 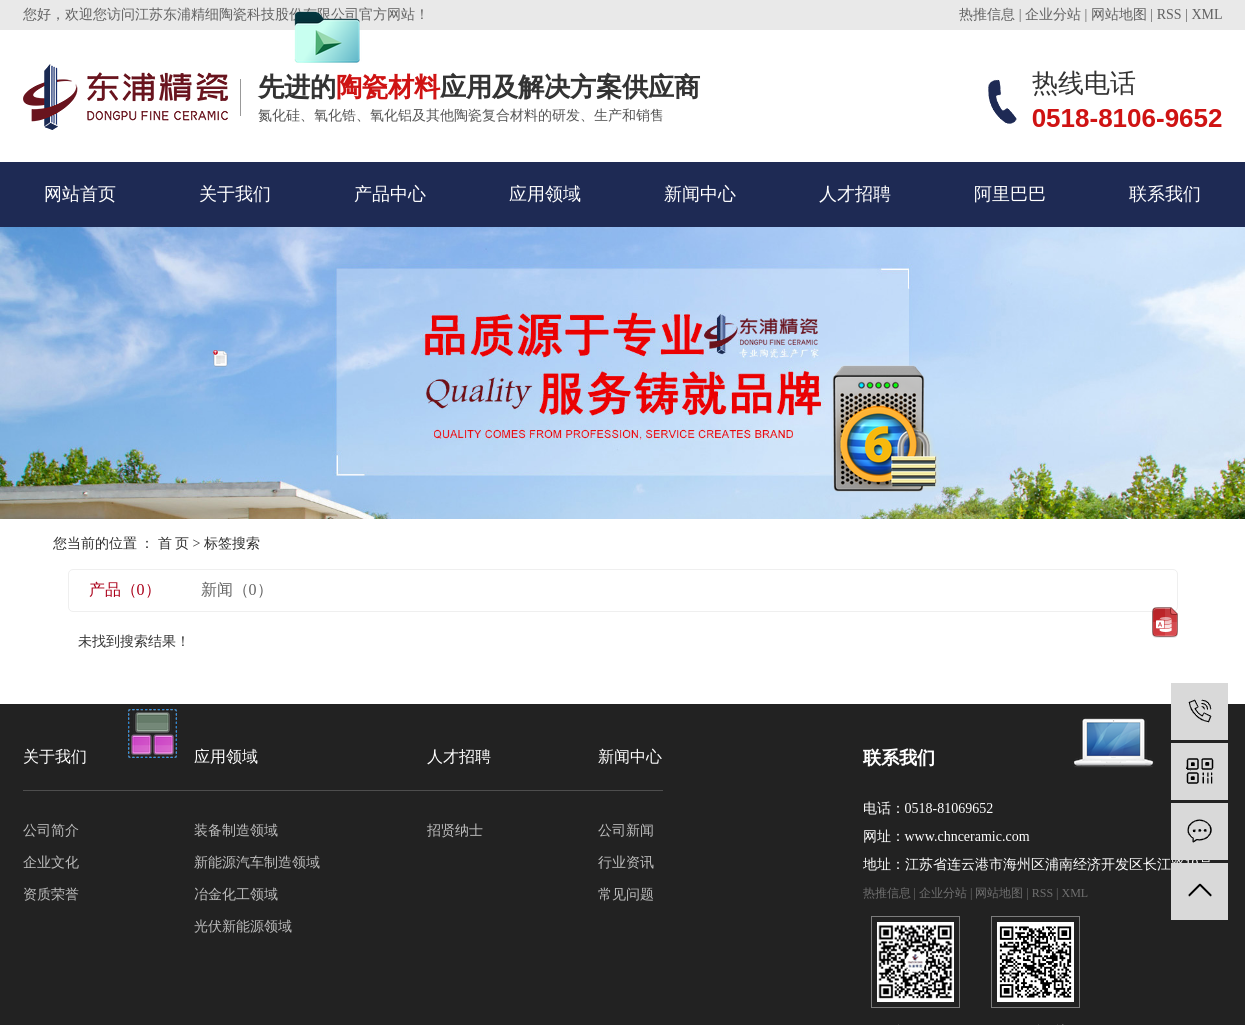 What do you see at coordinates (878, 428) in the screenshot?
I see `indicates a locked RAID 6 storage array` at bounding box center [878, 428].